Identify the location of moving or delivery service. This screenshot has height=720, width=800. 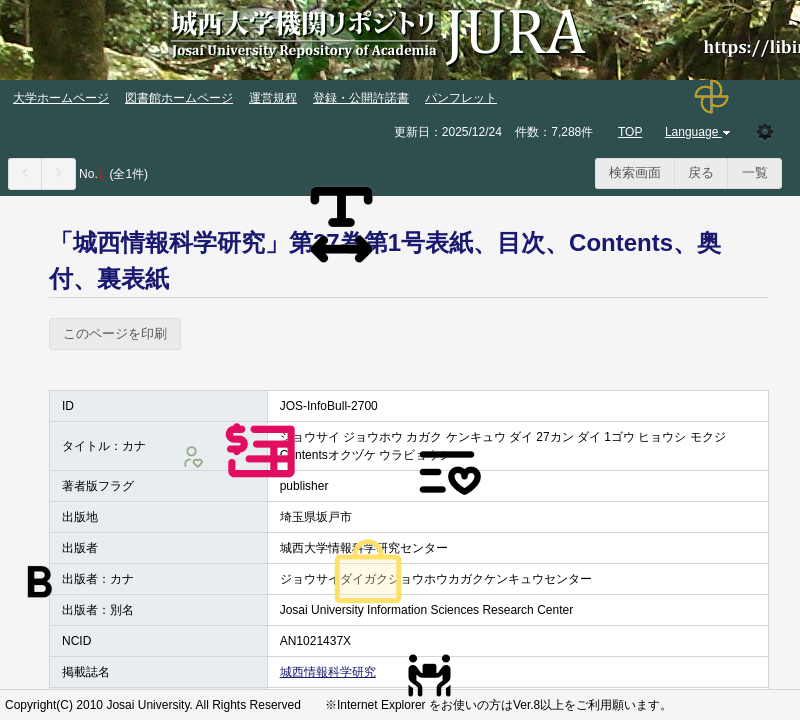
(429, 675).